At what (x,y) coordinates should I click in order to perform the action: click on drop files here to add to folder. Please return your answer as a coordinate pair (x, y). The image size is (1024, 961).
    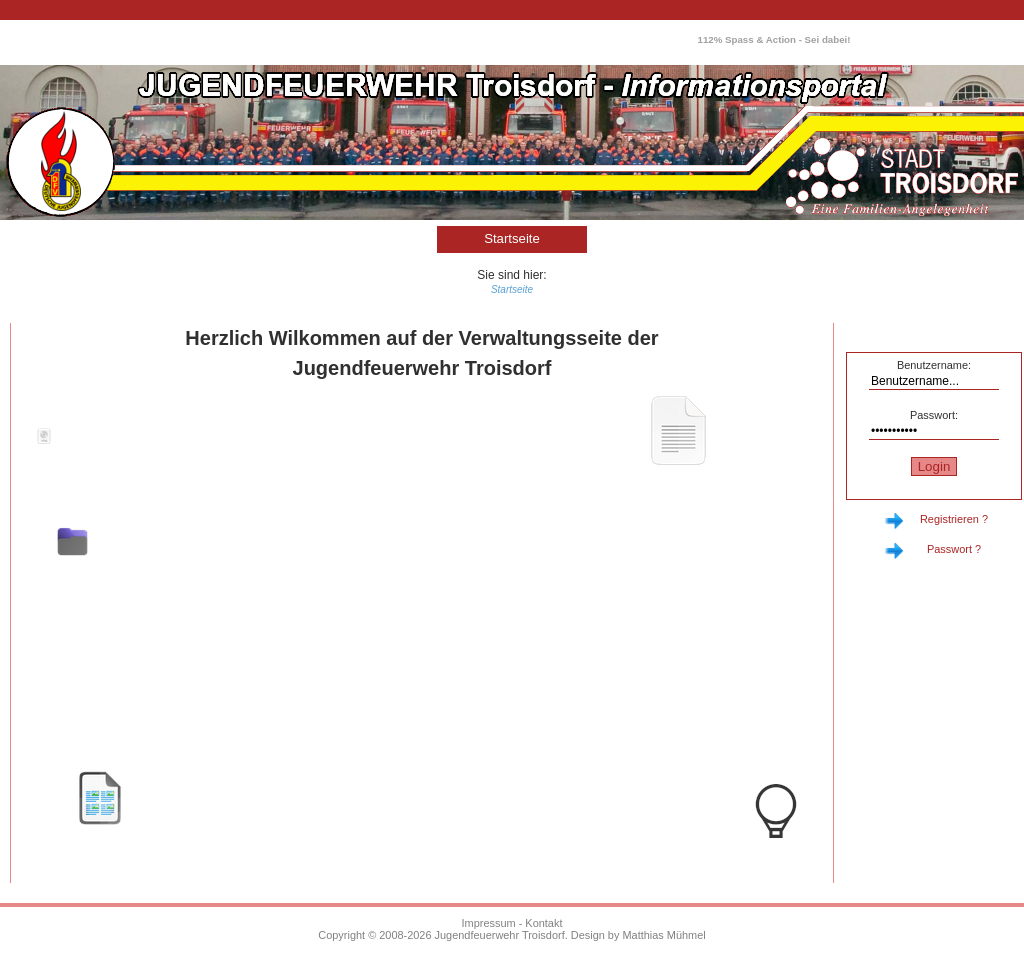
    Looking at the image, I should click on (72, 541).